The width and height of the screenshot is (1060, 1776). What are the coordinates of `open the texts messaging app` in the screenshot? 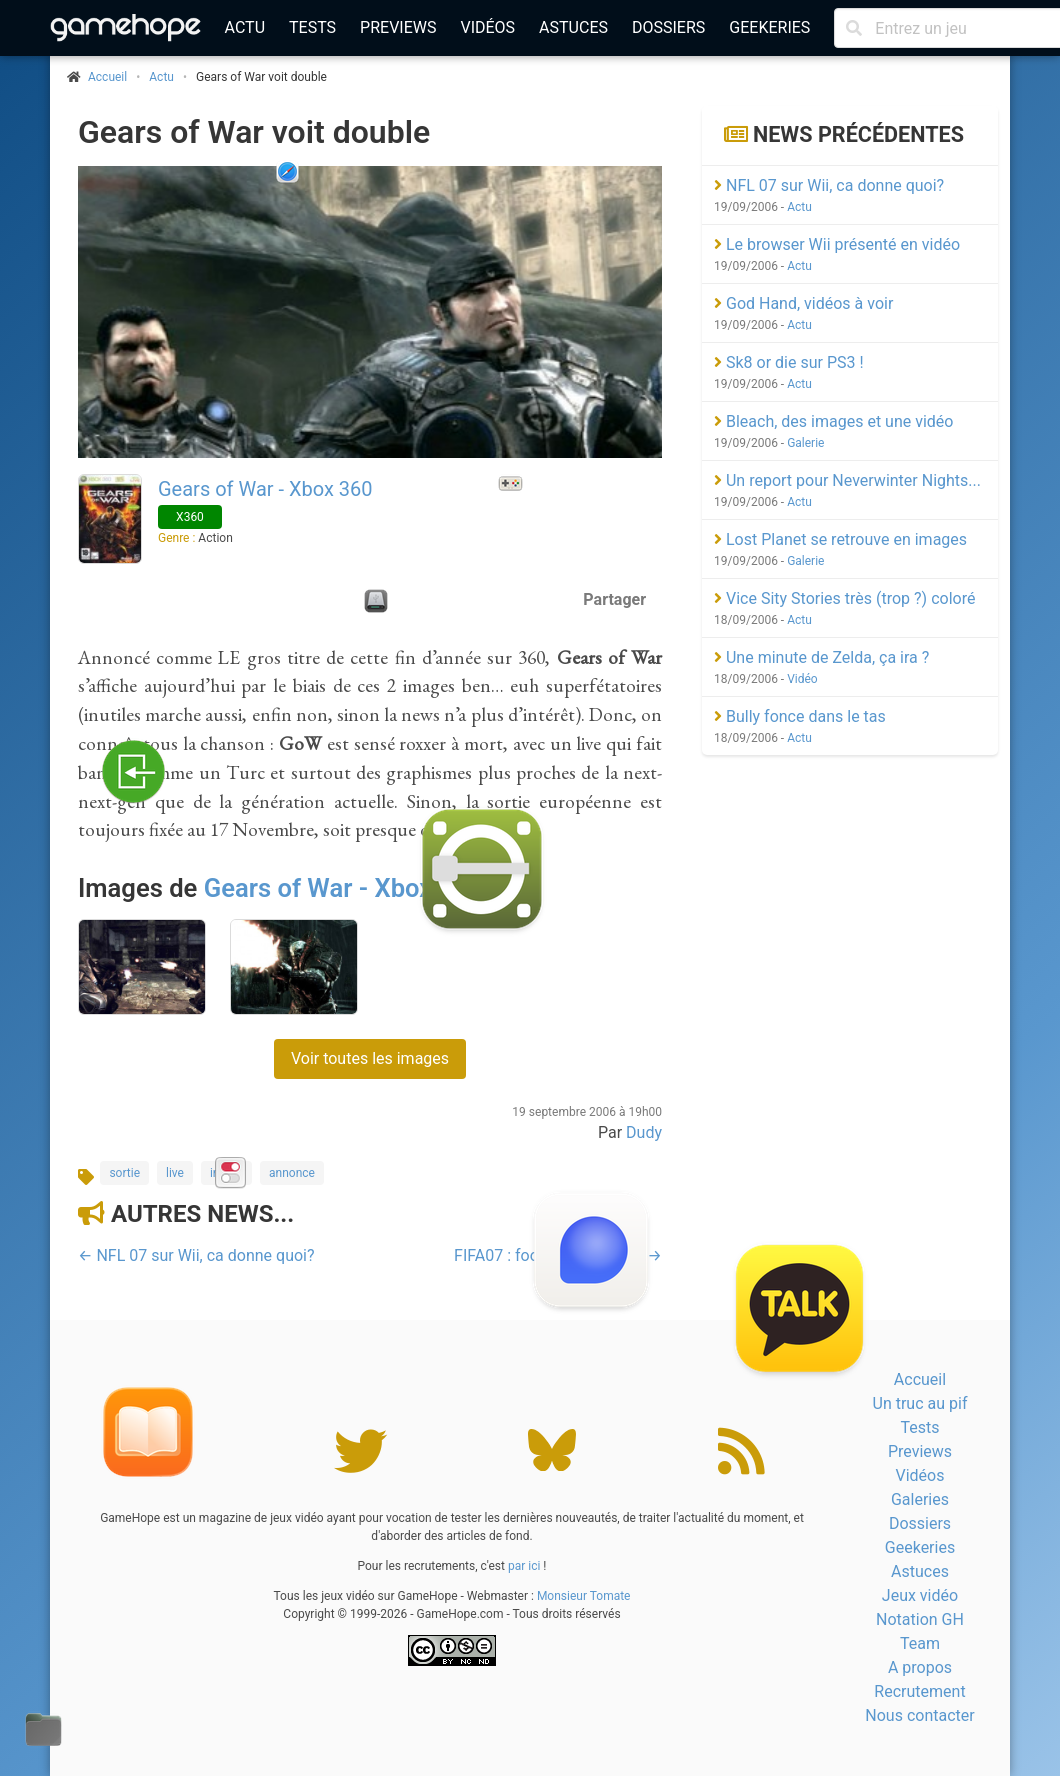 It's located at (591, 1250).